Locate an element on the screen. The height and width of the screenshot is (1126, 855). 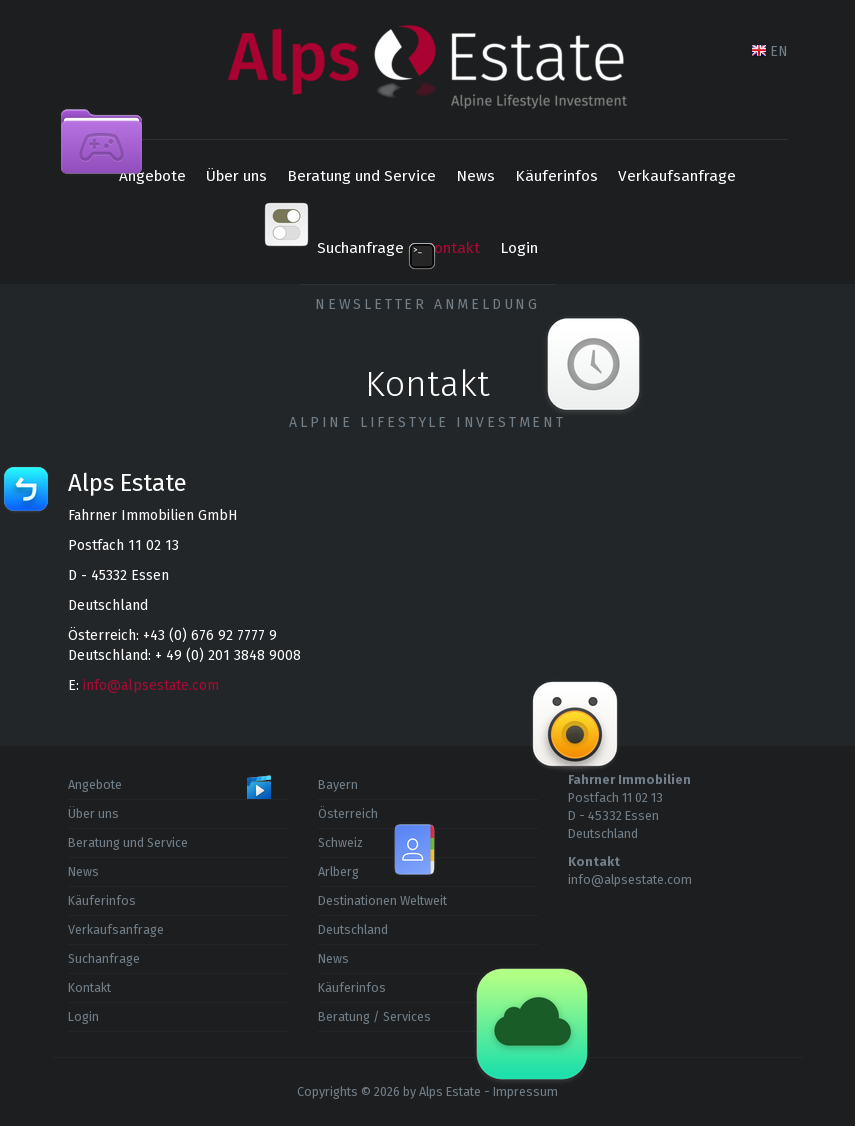
open 4k video downloader app is located at coordinates (532, 1024).